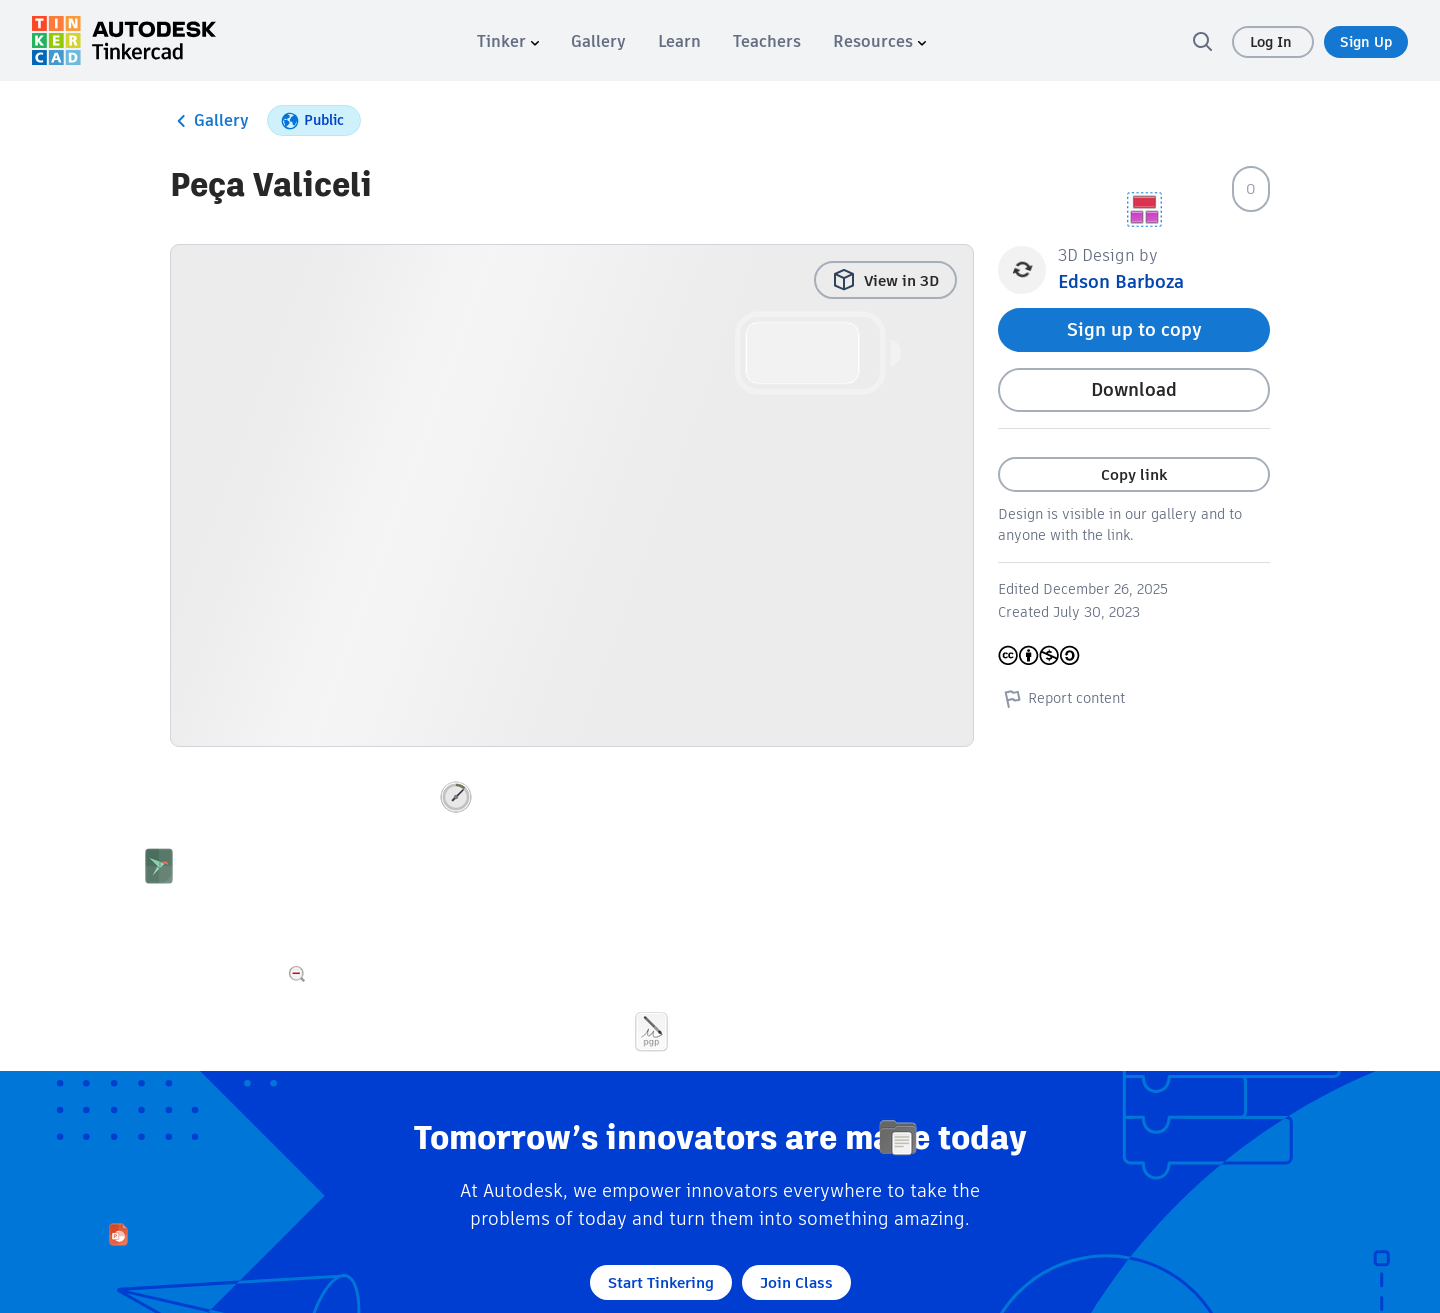 The image size is (1440, 1313). What do you see at coordinates (297, 974) in the screenshot?
I see `zoom out of the current view` at bounding box center [297, 974].